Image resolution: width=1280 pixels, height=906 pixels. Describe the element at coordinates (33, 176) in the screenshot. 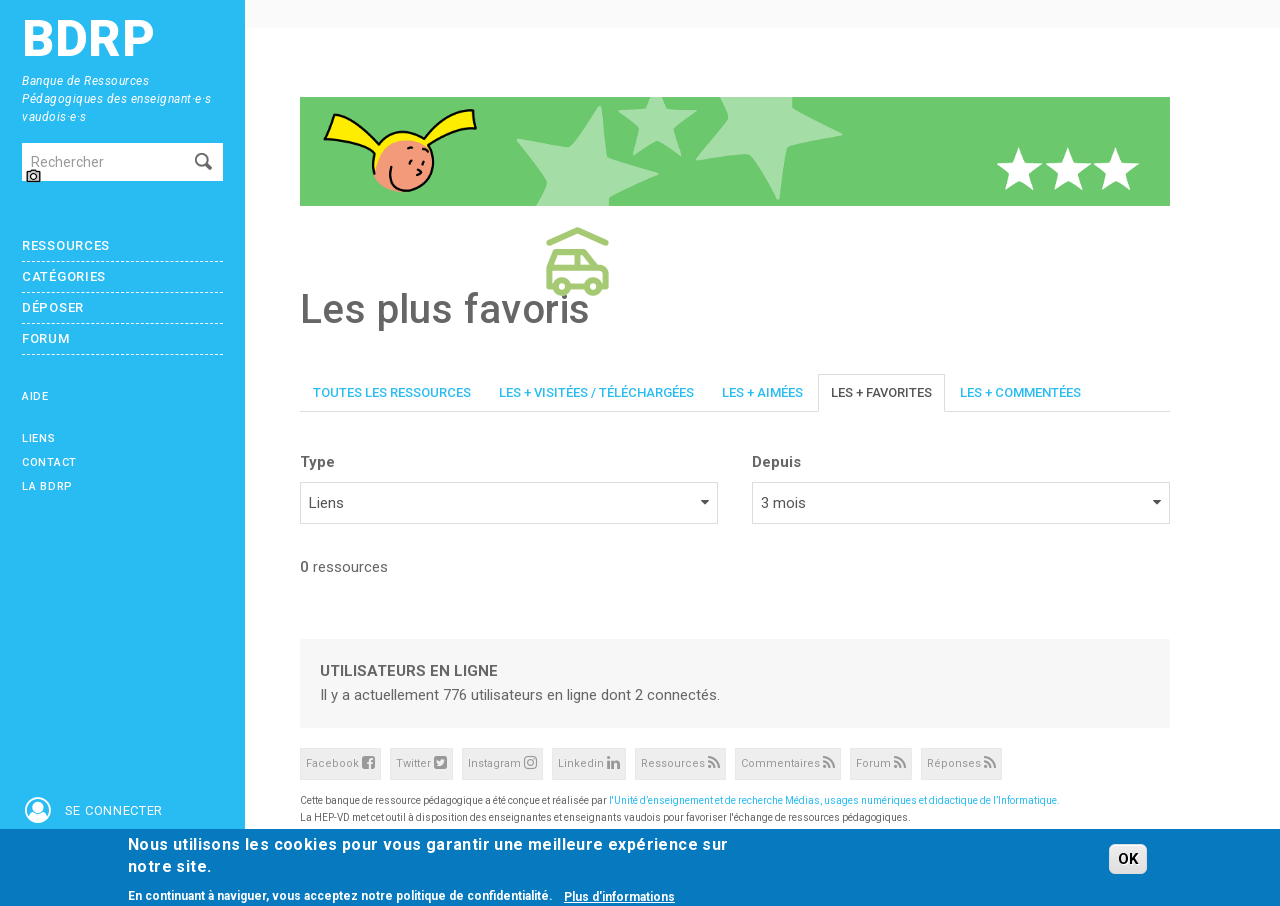

I see `take a photo` at that location.